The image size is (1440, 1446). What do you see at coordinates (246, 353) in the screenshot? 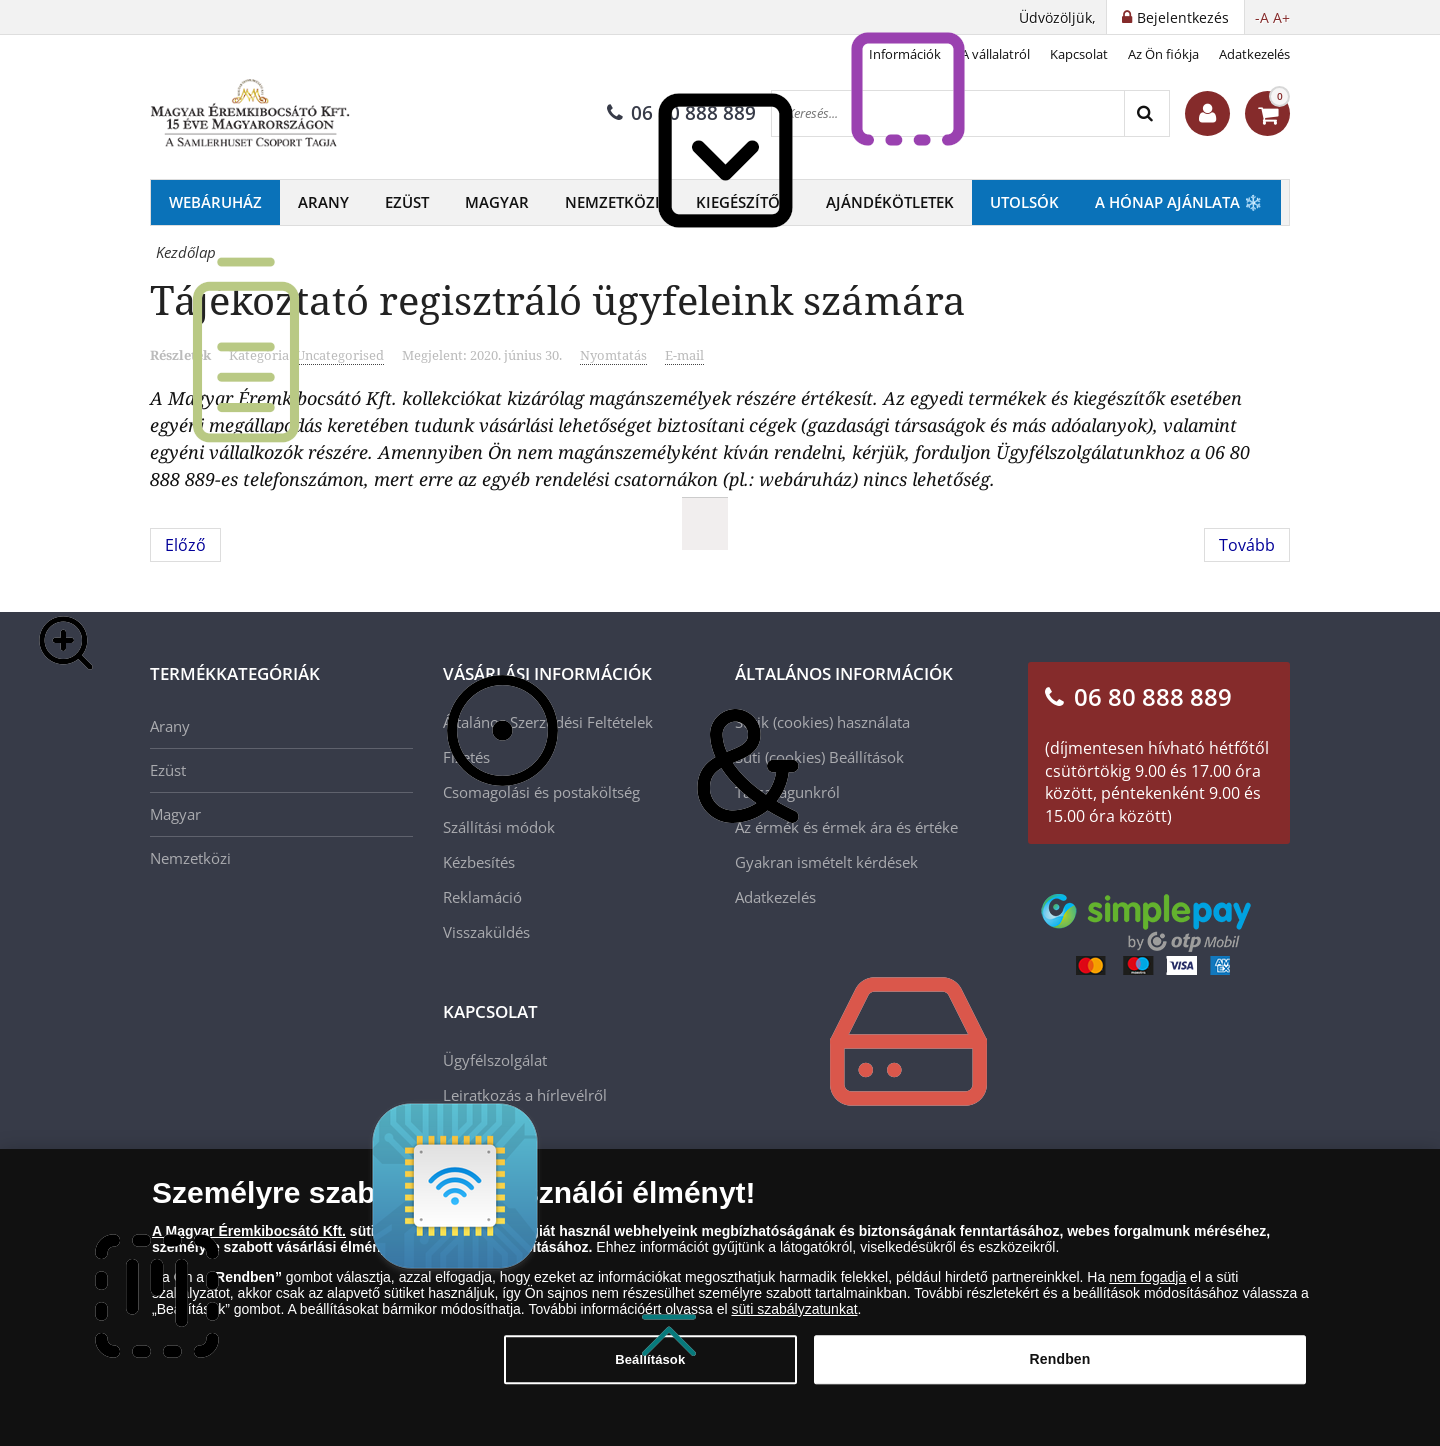
I see `indicates high battery level` at bounding box center [246, 353].